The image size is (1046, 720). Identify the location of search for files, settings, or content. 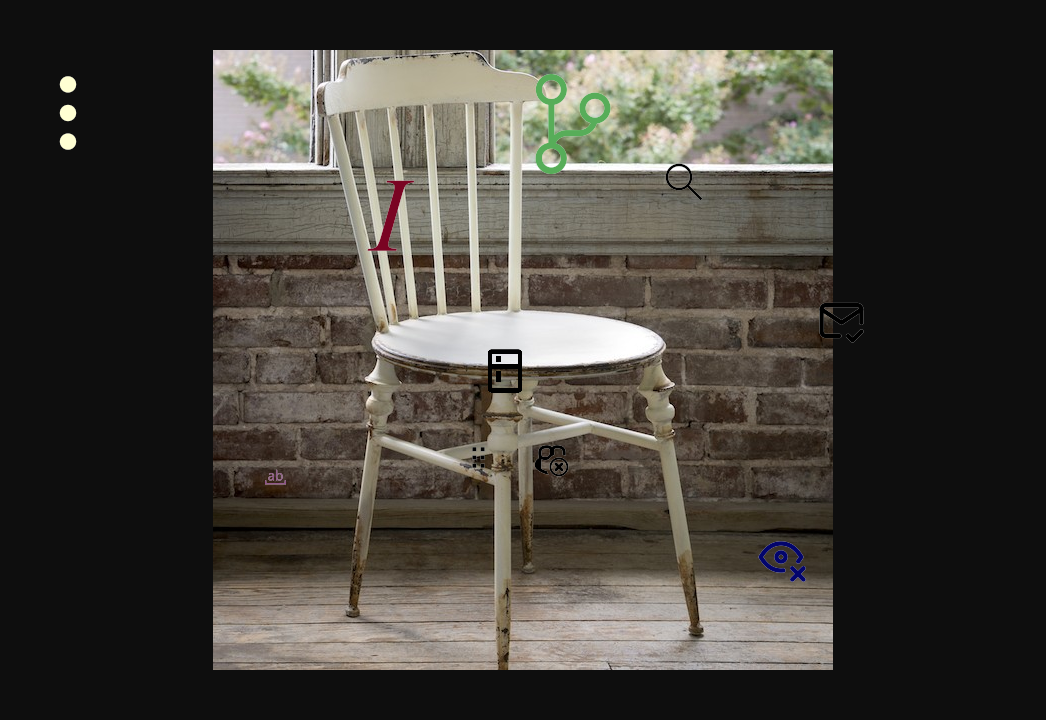
(684, 182).